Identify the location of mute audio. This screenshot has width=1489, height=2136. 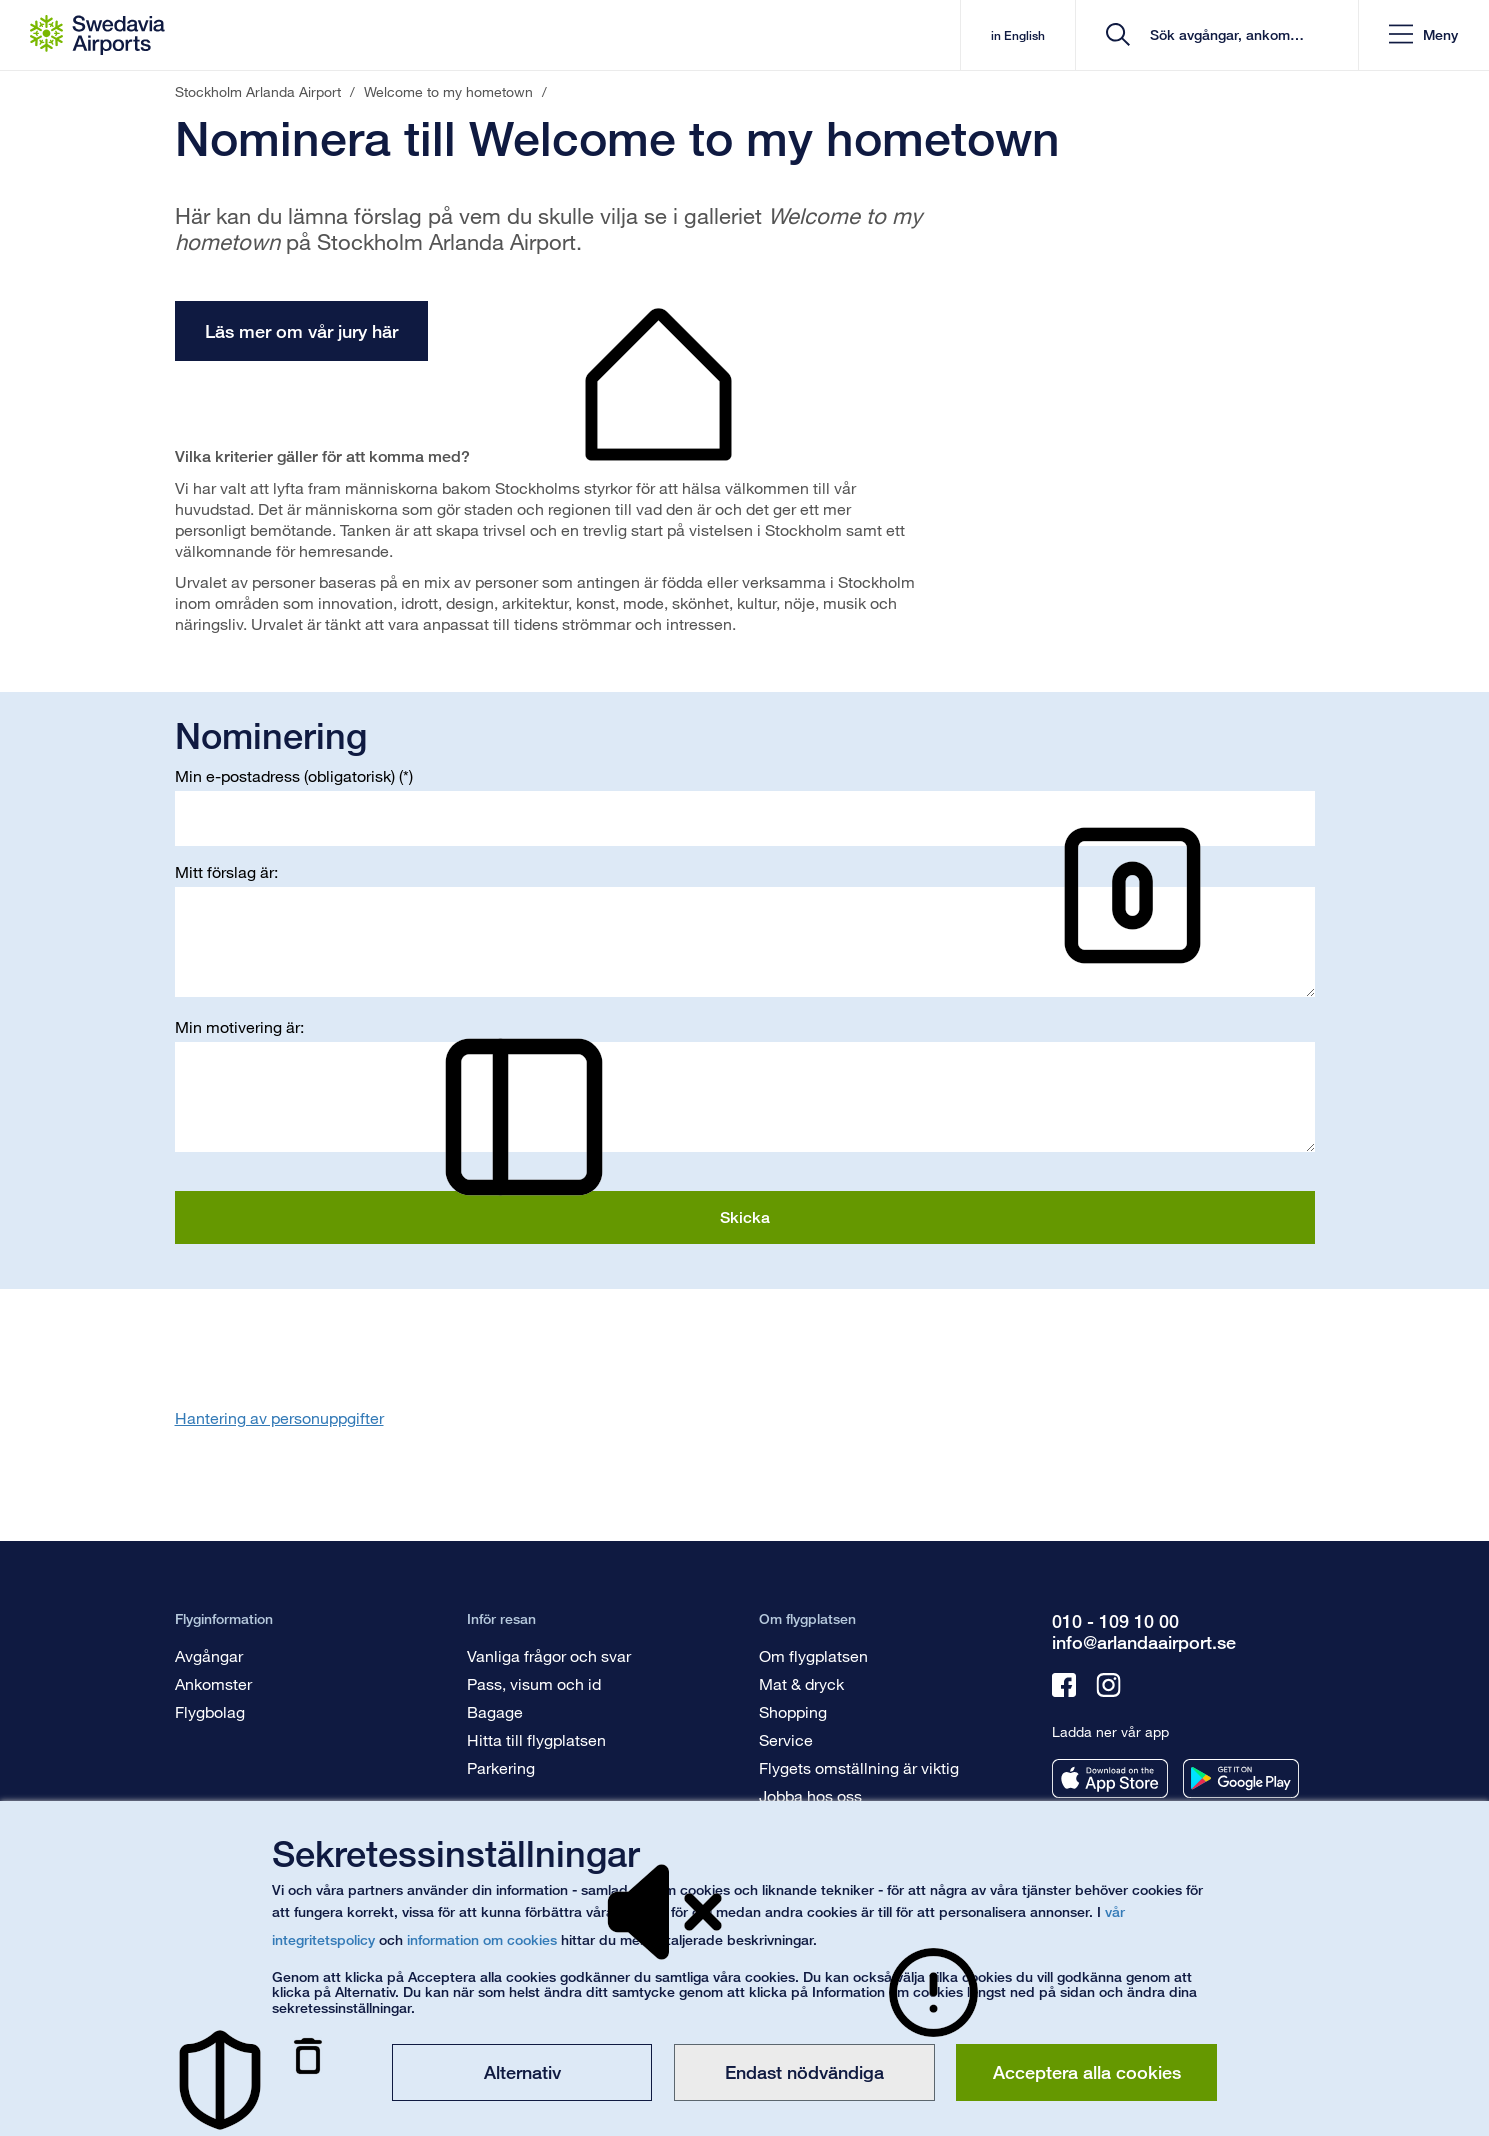
(669, 1912).